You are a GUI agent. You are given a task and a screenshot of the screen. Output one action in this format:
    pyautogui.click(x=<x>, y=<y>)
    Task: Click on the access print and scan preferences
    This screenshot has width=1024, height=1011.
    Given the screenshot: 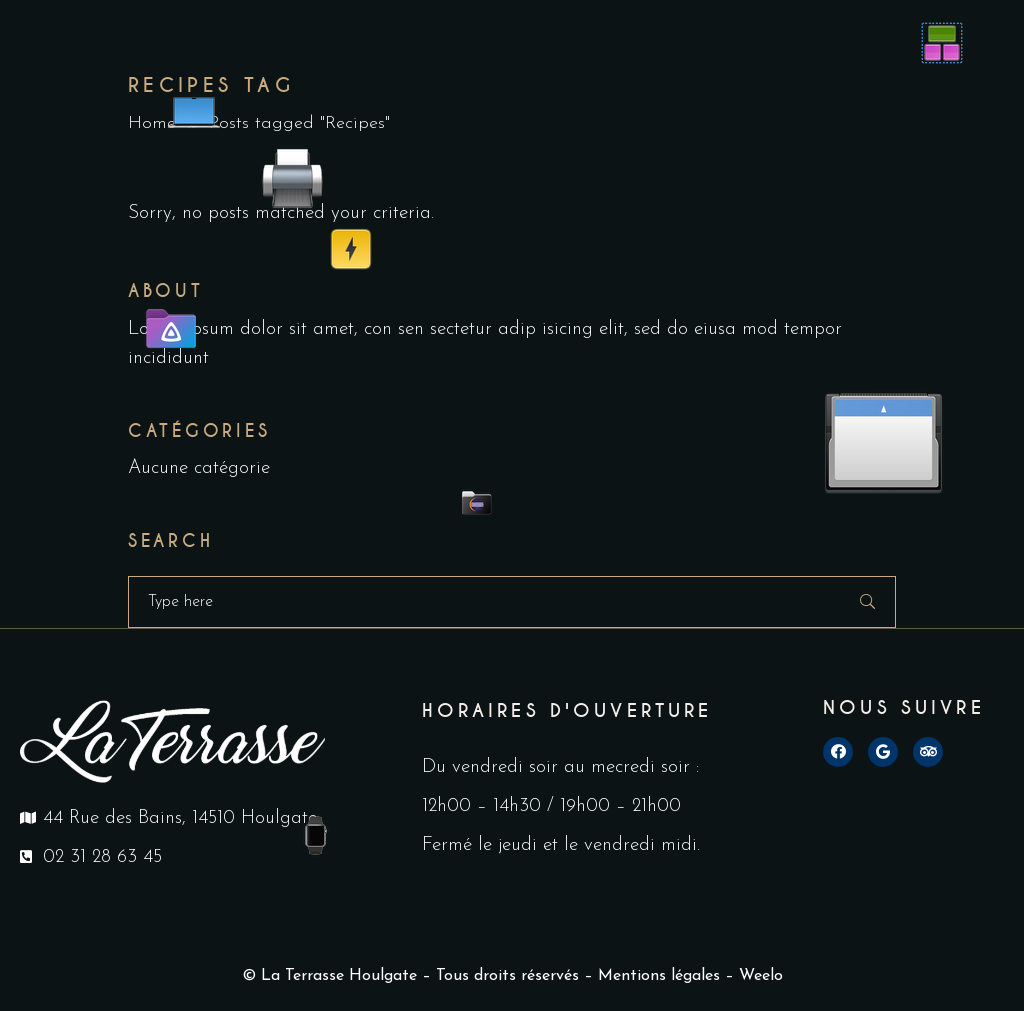 What is the action you would take?
    pyautogui.click(x=292, y=178)
    